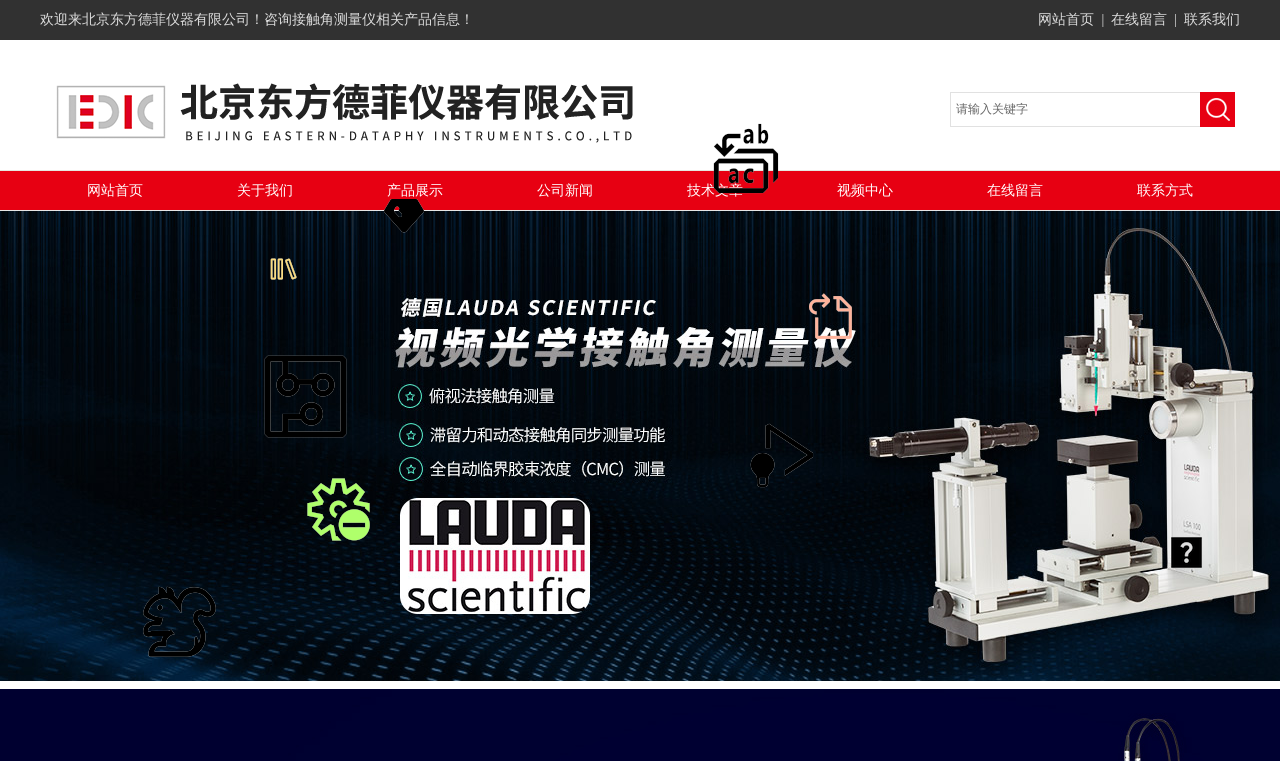 This screenshot has width=1280, height=761. I want to click on view circuit board or hardware-related files, so click(305, 396).